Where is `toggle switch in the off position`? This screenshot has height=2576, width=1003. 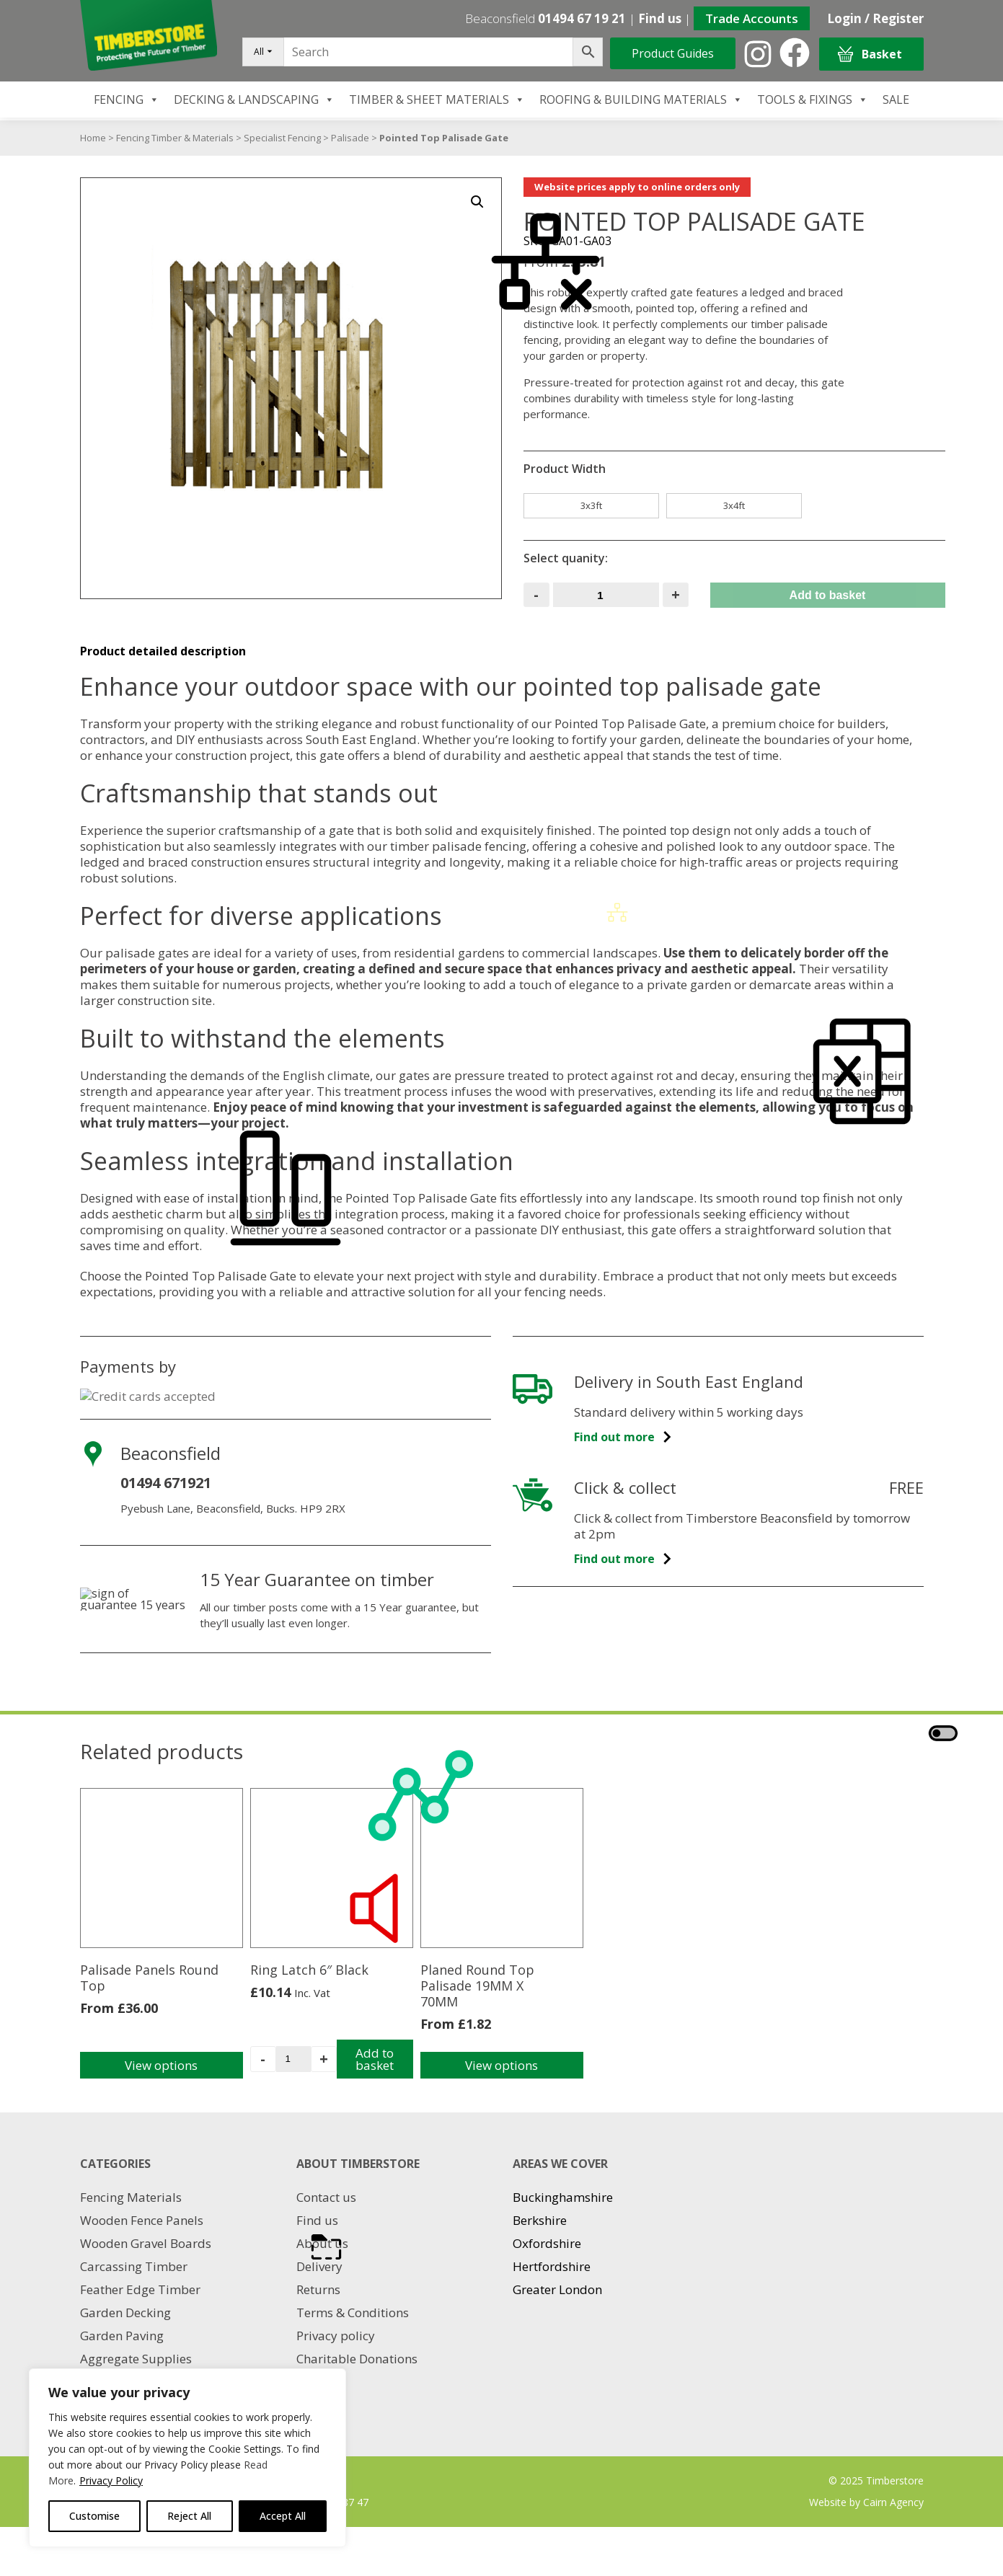 toggle switch in the off position is located at coordinates (943, 1733).